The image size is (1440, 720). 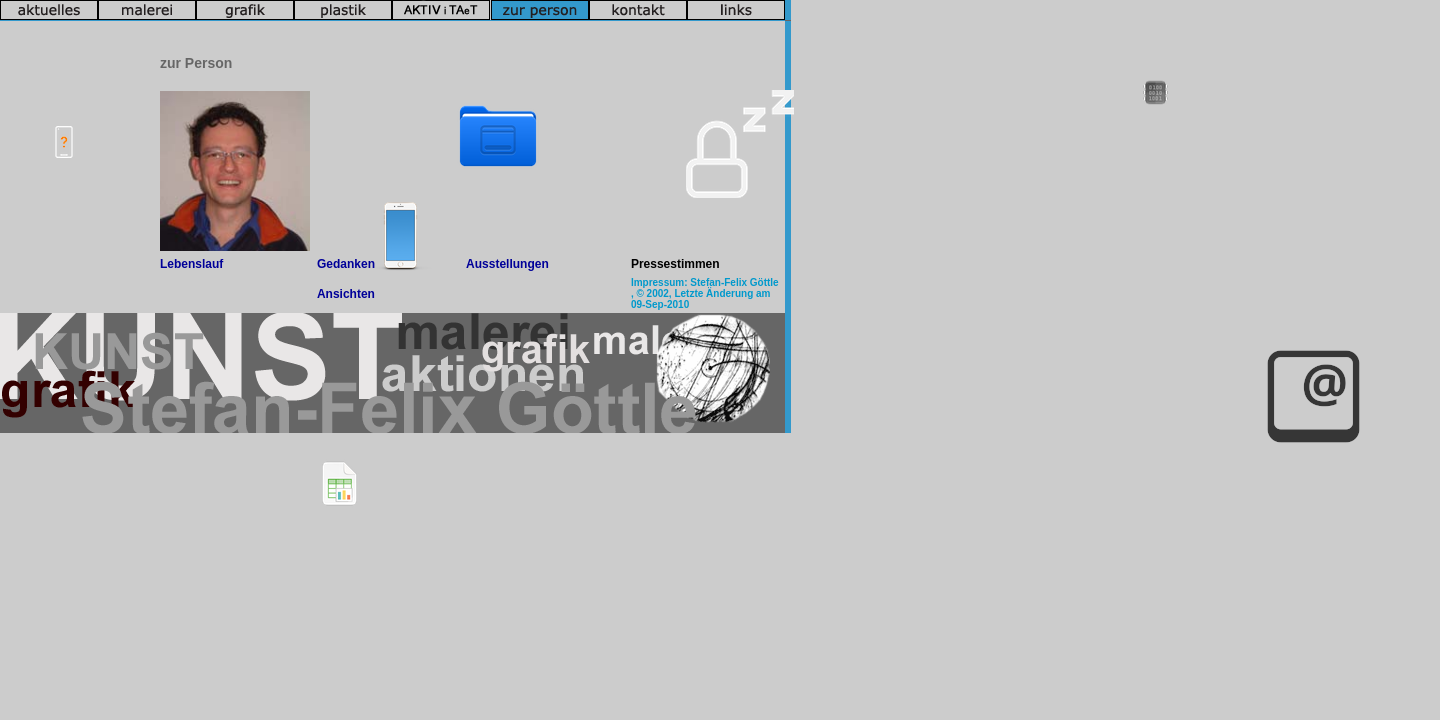 What do you see at coordinates (1313, 396) in the screenshot?
I see `access keyboard and input settings` at bounding box center [1313, 396].